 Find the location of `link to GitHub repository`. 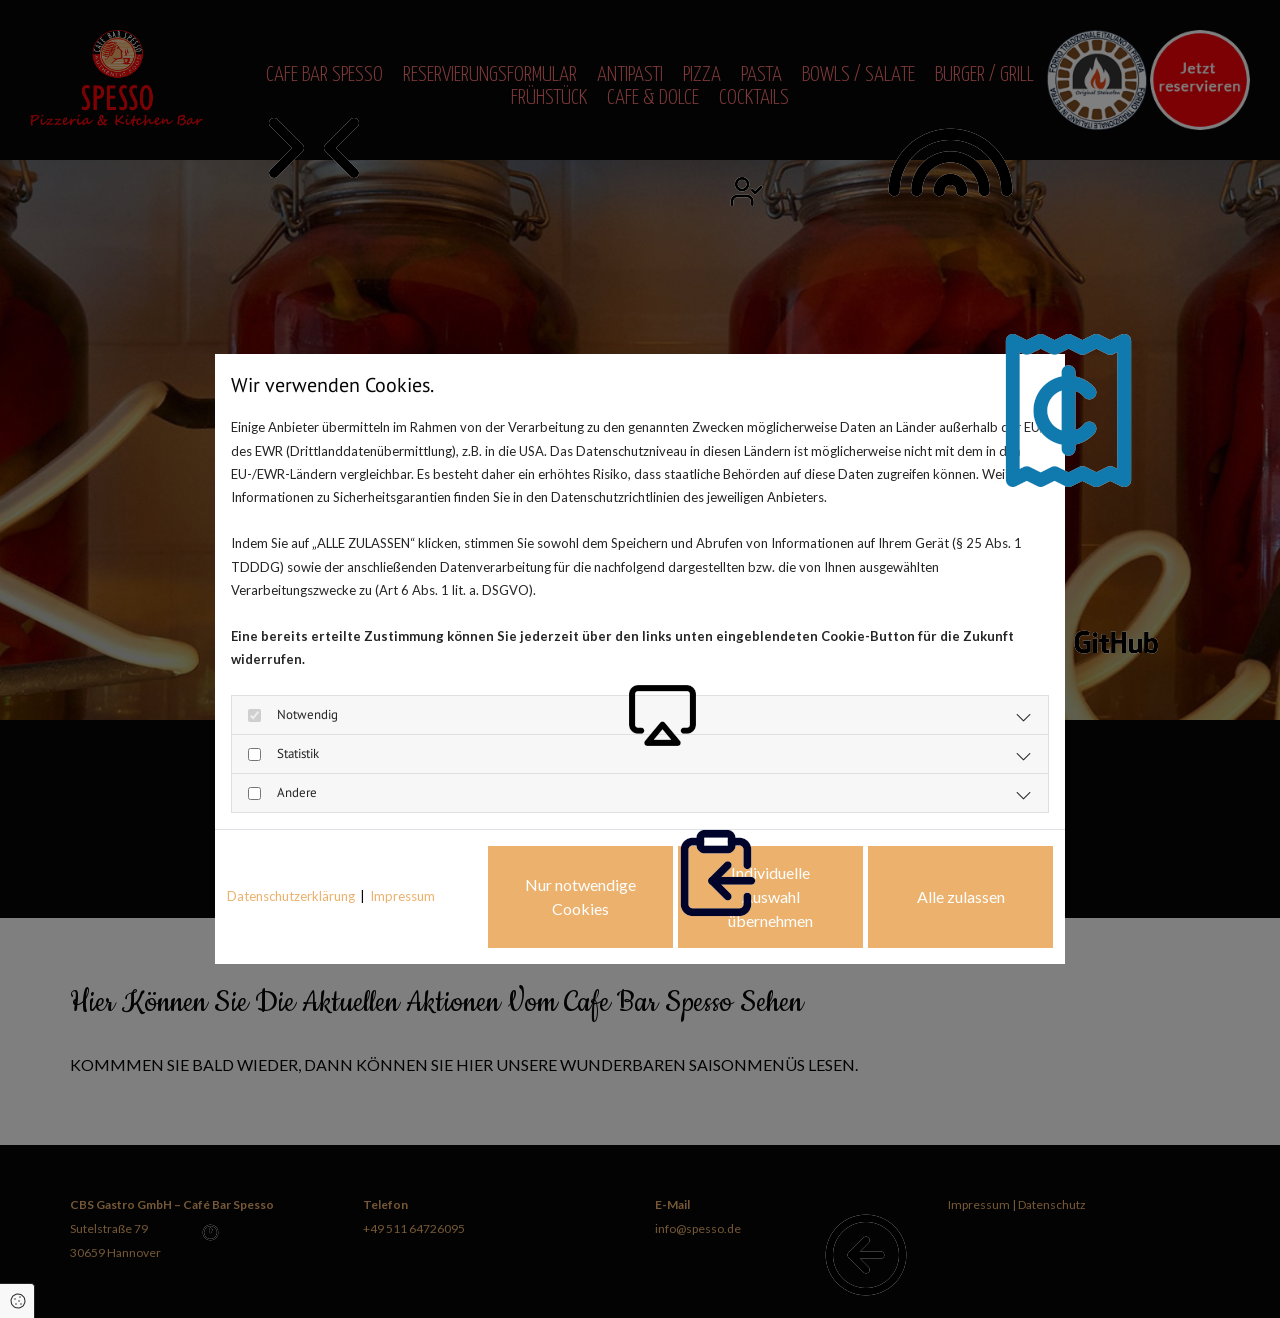

link to GitHub repository is located at coordinates (1116, 642).